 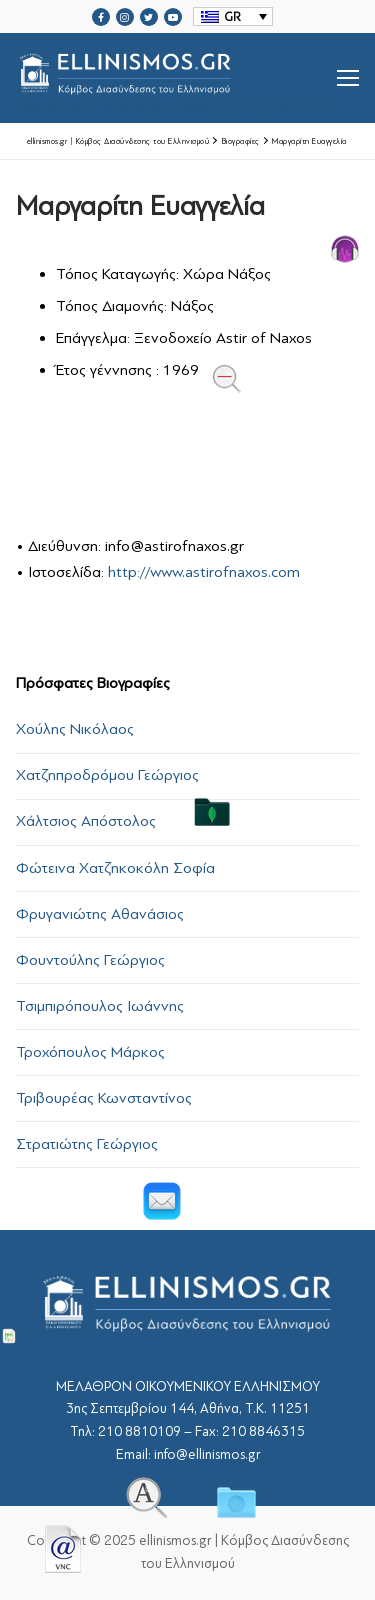 What do you see at coordinates (162, 1201) in the screenshot?
I see `open the mail app` at bounding box center [162, 1201].